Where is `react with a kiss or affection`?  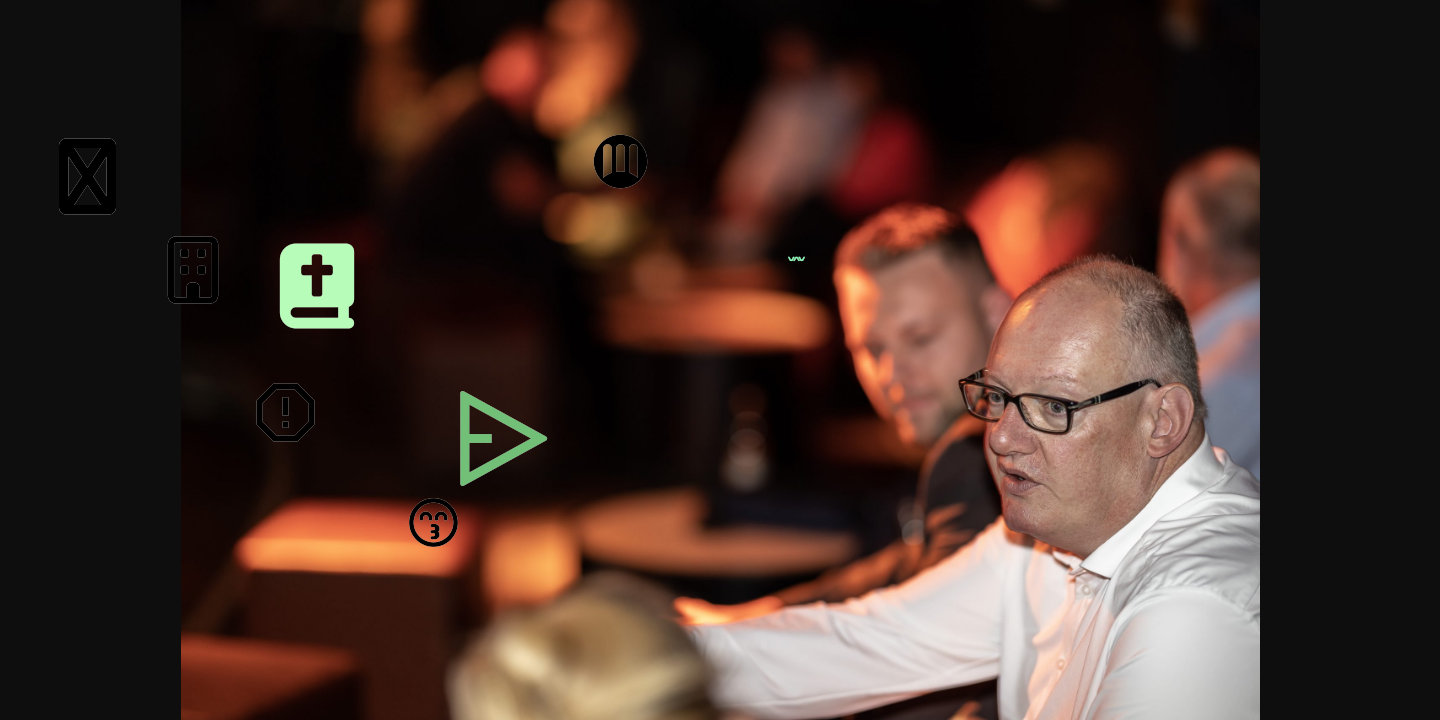
react with a kiss or affection is located at coordinates (433, 522).